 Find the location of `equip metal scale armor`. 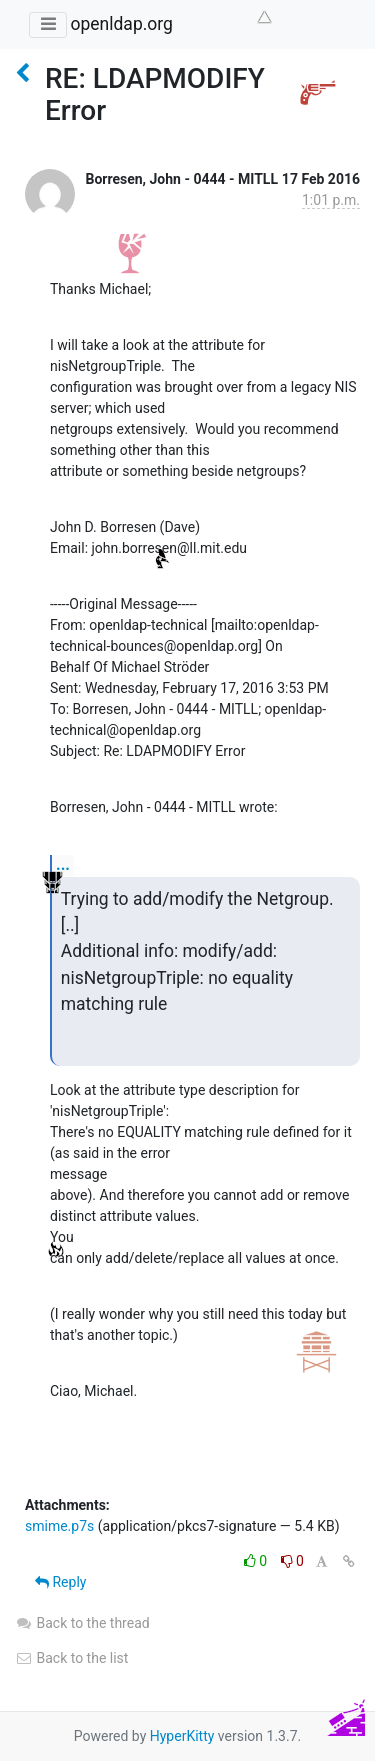

equip metal scale armor is located at coordinates (52, 882).